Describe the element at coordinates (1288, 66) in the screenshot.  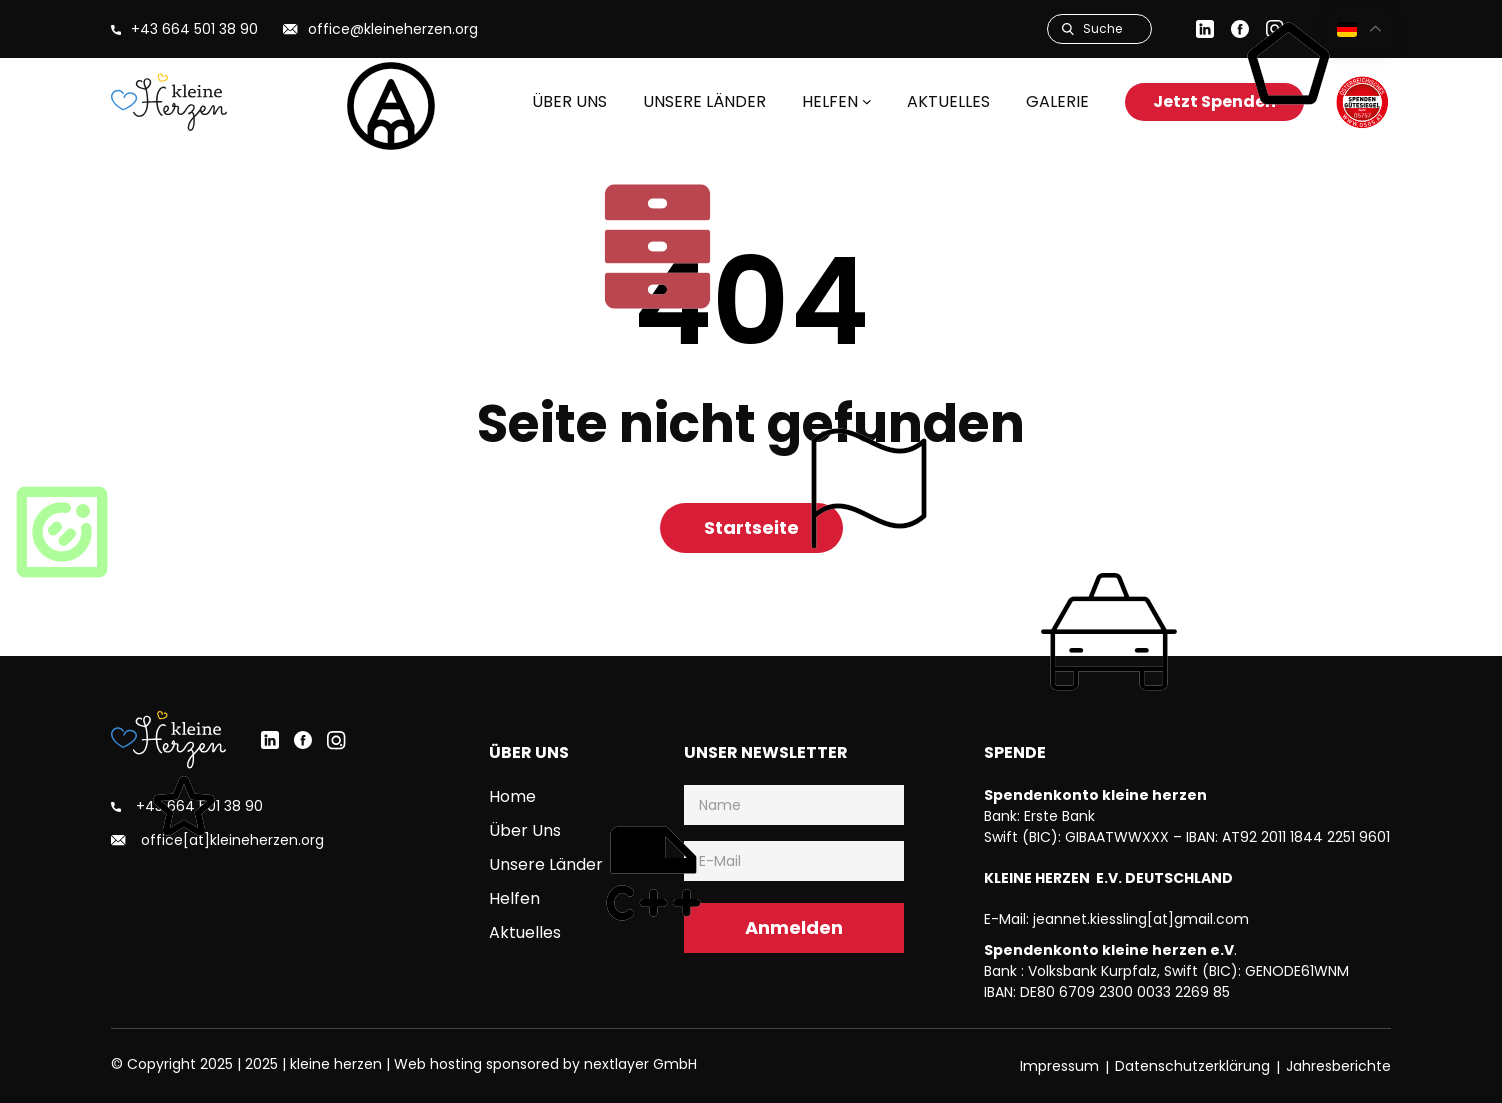
I see `pentagon shape indicator` at that location.